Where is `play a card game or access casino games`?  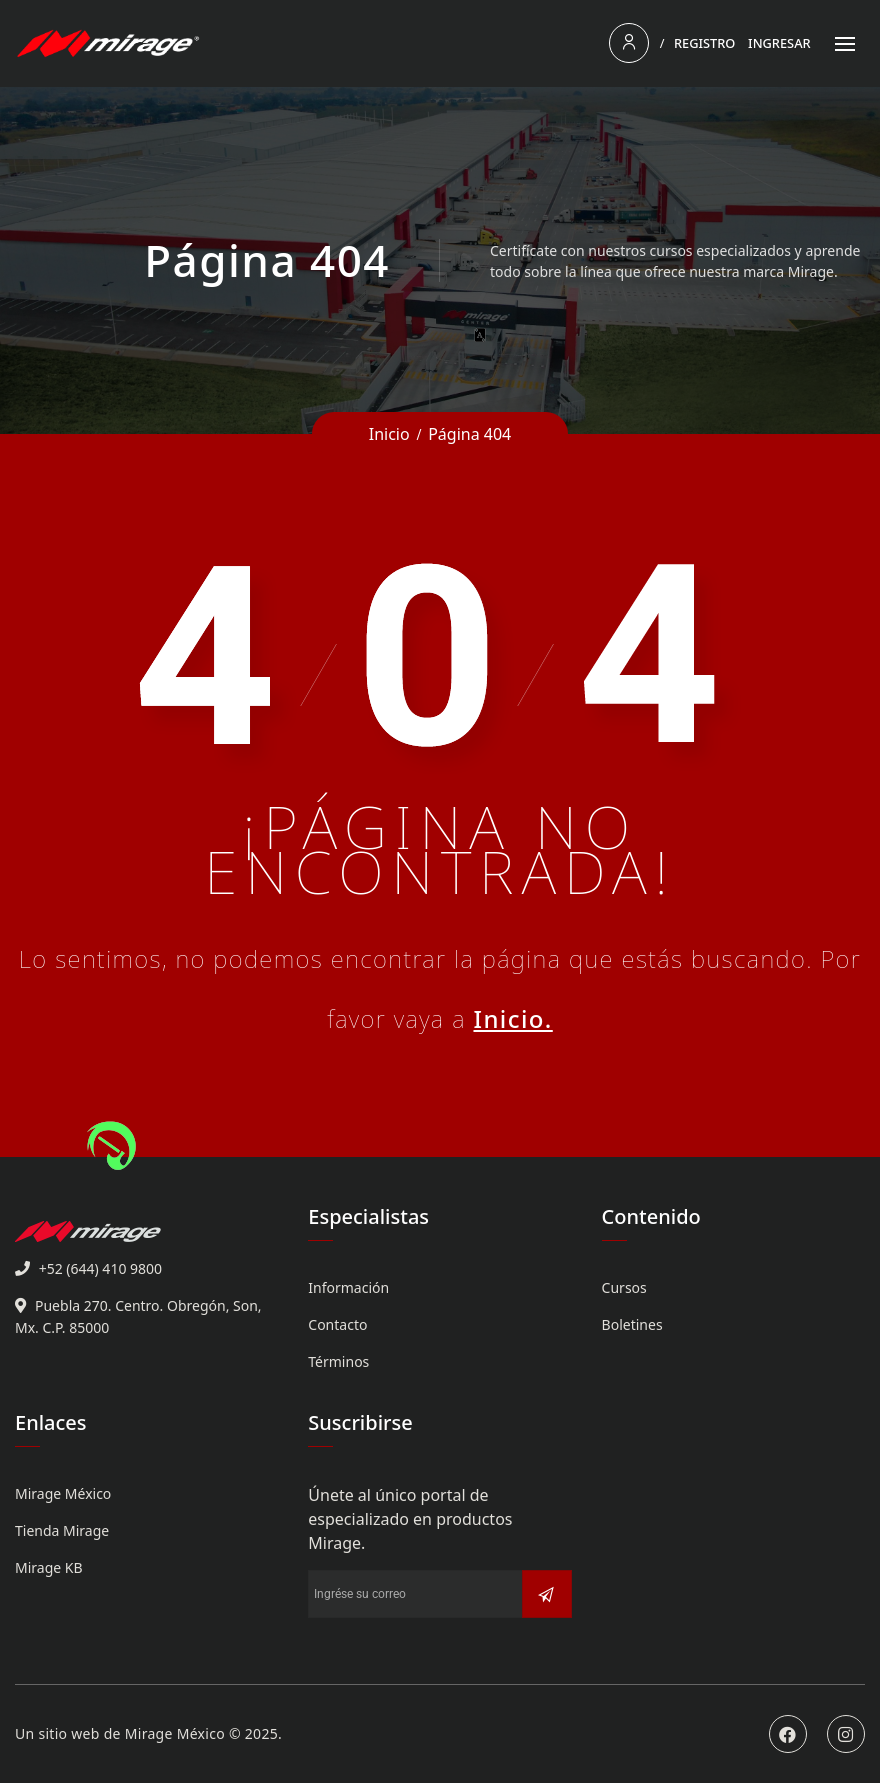
play a card game or access casino games is located at coordinates (480, 335).